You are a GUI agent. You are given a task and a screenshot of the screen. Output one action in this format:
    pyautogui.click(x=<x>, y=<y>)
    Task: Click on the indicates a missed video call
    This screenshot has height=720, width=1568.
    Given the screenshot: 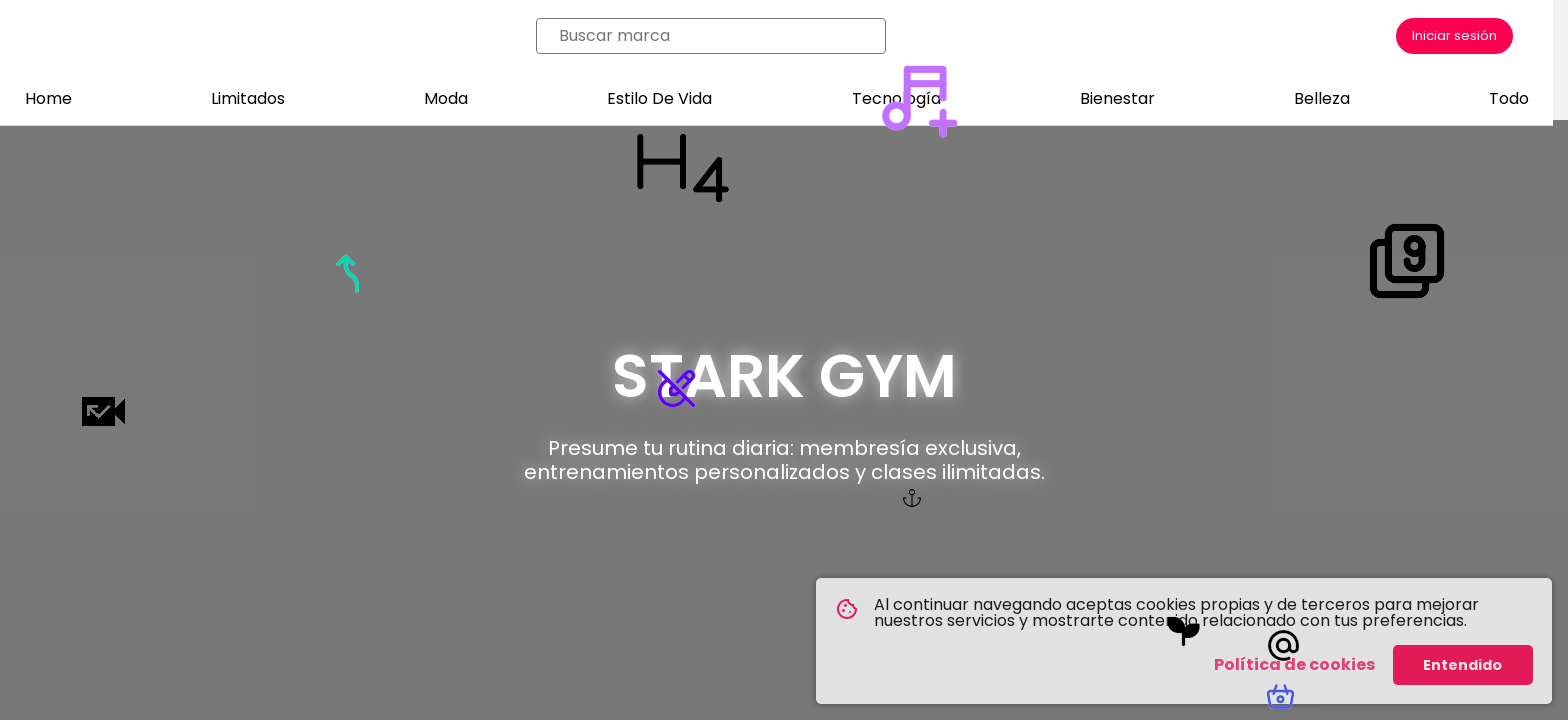 What is the action you would take?
    pyautogui.click(x=103, y=411)
    